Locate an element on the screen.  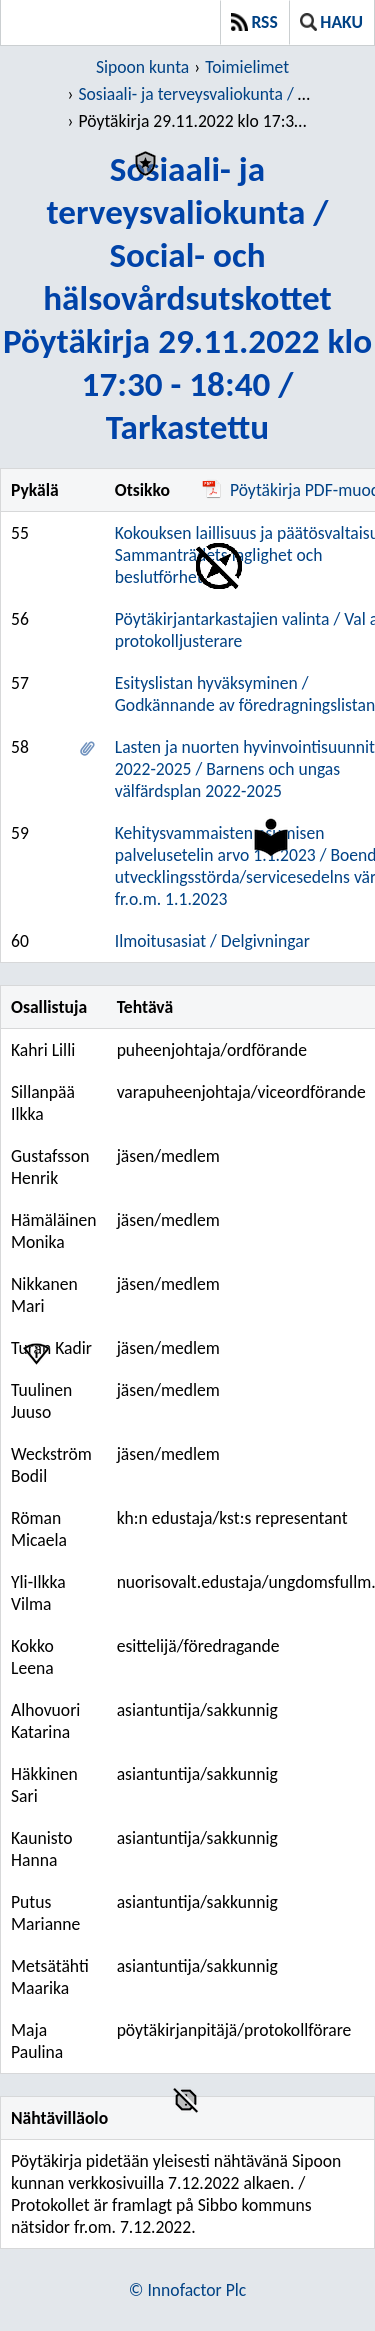
access local police or emergency services is located at coordinates (145, 163).